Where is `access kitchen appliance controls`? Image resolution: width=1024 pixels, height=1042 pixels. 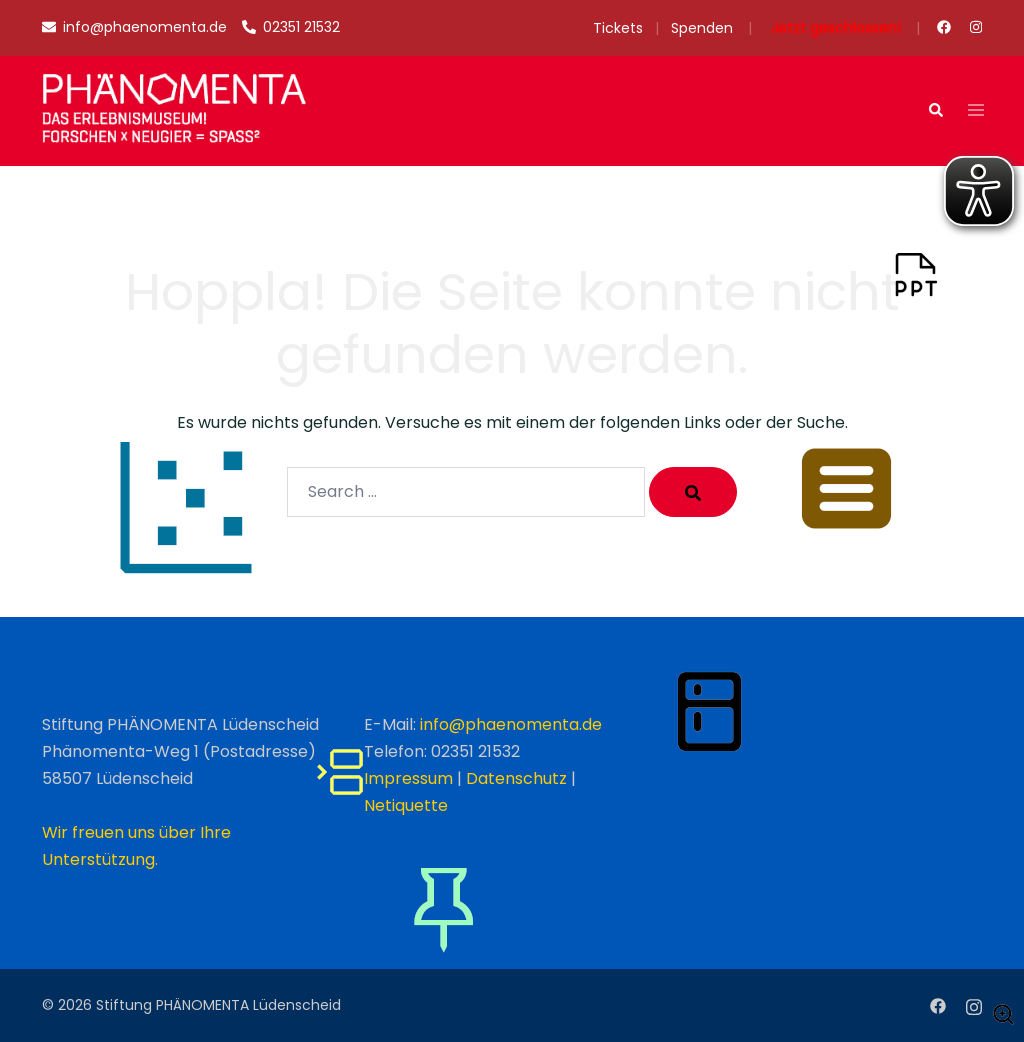
access kitchen appliance controls is located at coordinates (709, 711).